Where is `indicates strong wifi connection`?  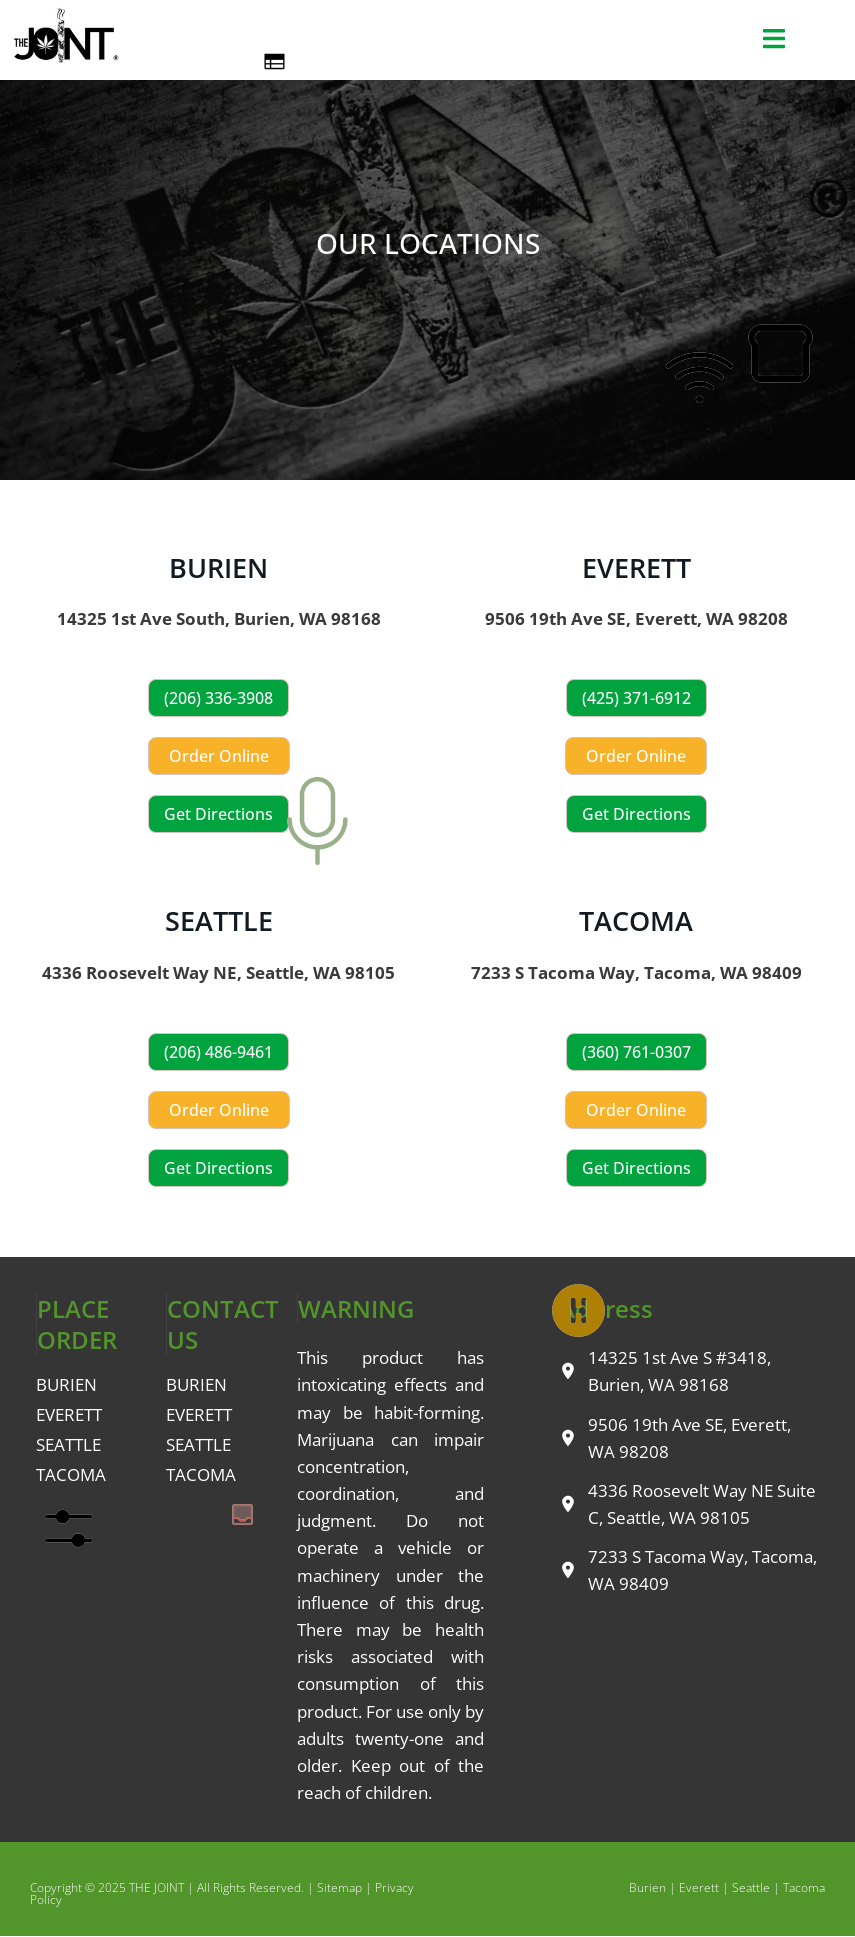
indicates strong wifi connection is located at coordinates (699, 376).